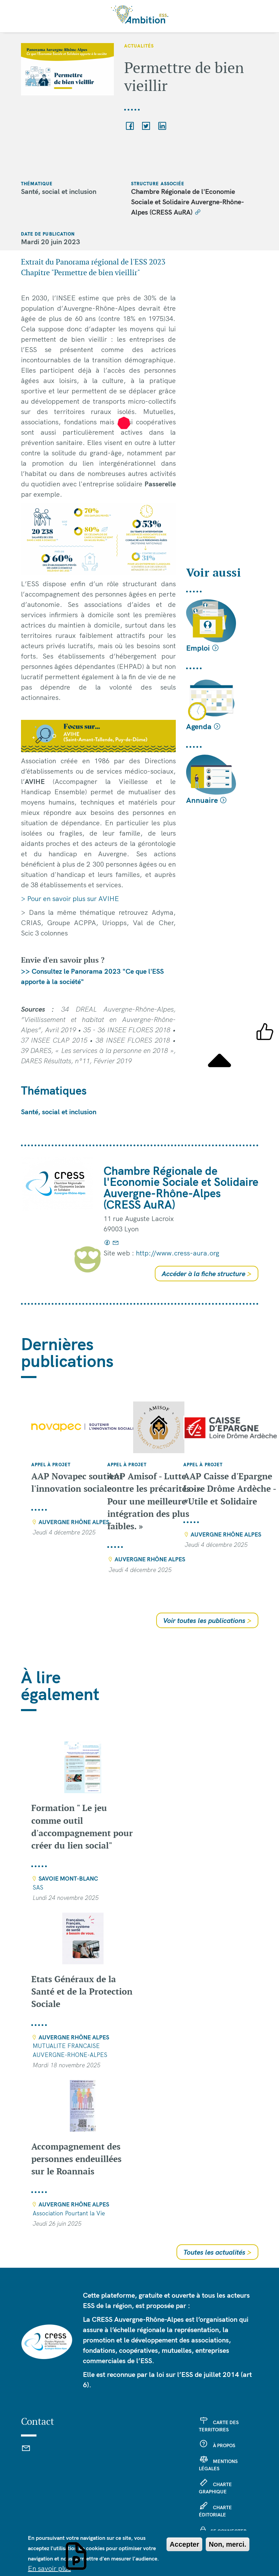 This screenshot has width=279, height=2576. What do you see at coordinates (87, 1259) in the screenshot?
I see `react with love or adoration` at bounding box center [87, 1259].